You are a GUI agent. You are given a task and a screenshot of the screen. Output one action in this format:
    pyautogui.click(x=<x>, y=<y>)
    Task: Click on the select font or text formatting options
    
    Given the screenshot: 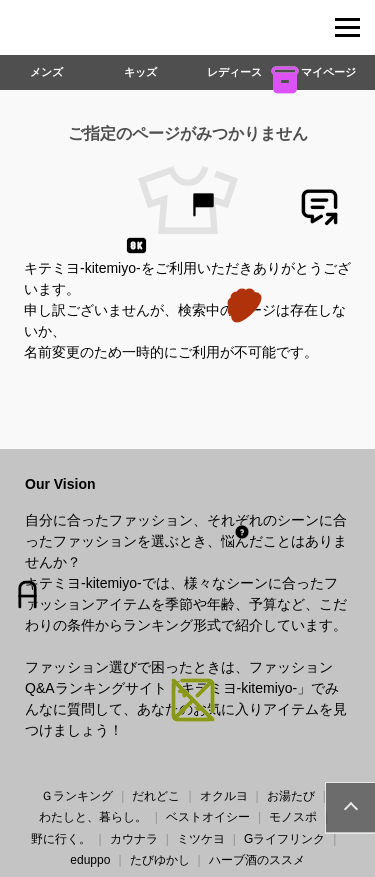 What is the action you would take?
    pyautogui.click(x=27, y=594)
    